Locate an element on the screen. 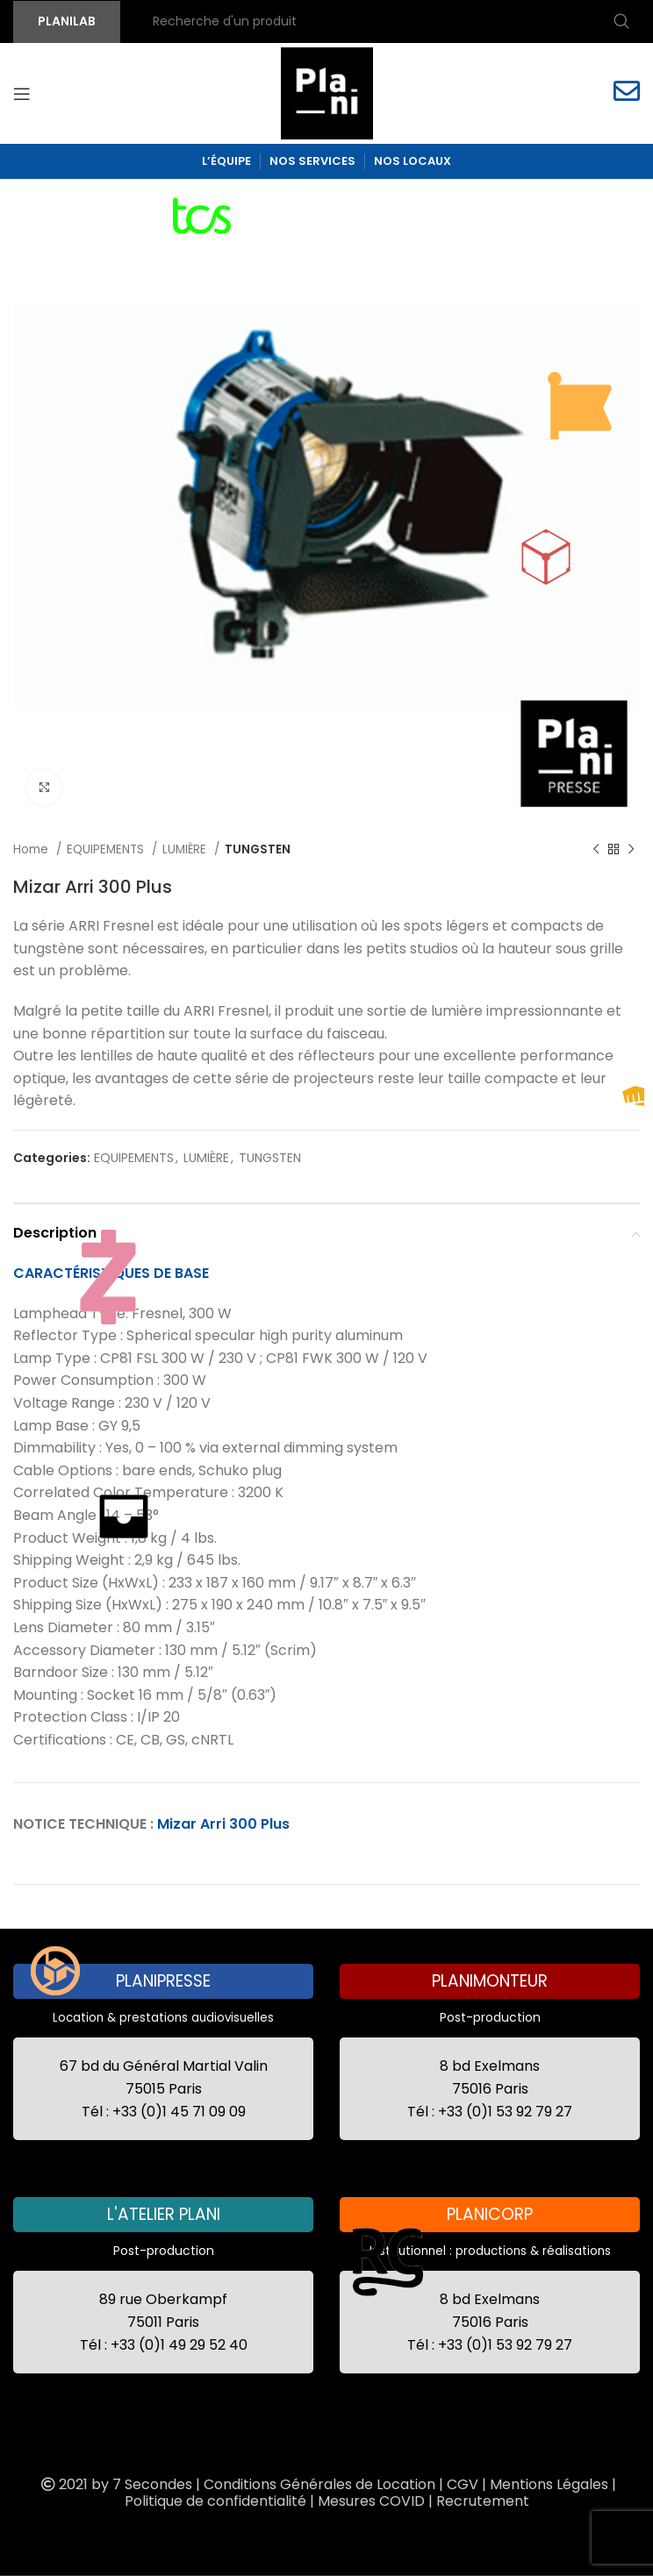  send money with zelle is located at coordinates (108, 1277).